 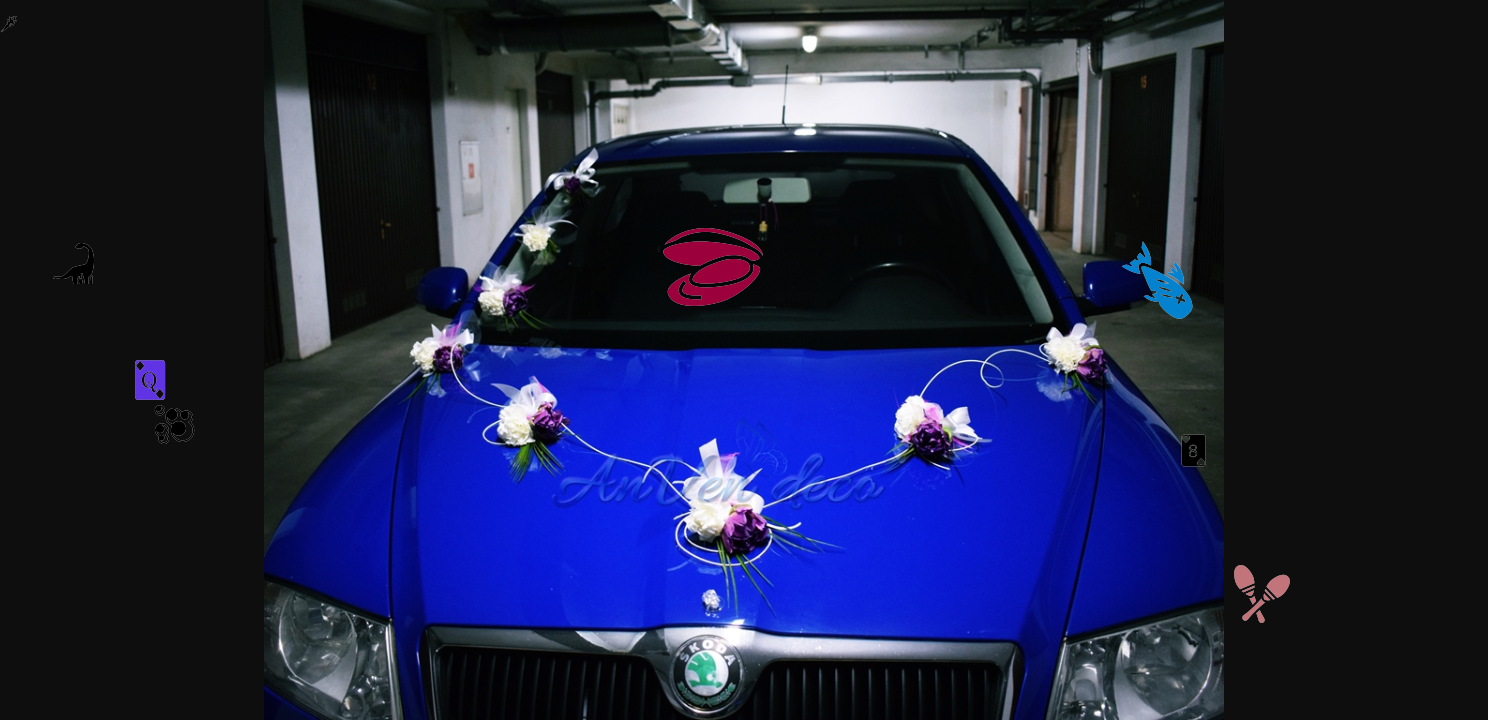 I want to click on playing card: 8 of hearts, so click(x=1193, y=450).